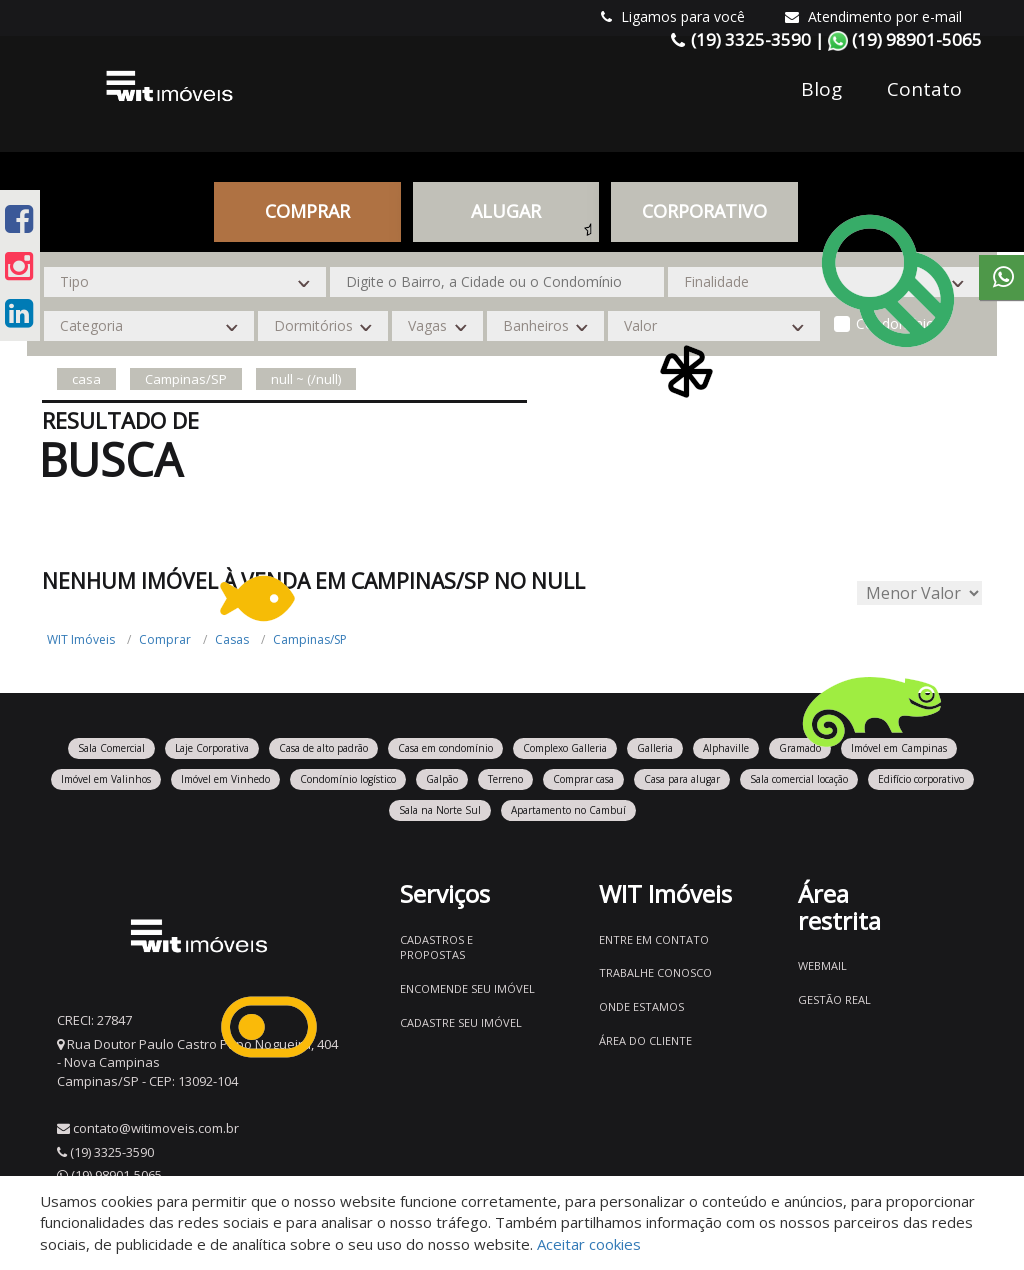 This screenshot has width=1024, height=1270. What do you see at coordinates (686, 371) in the screenshot?
I see `adjust car air conditioning or fan settings` at bounding box center [686, 371].